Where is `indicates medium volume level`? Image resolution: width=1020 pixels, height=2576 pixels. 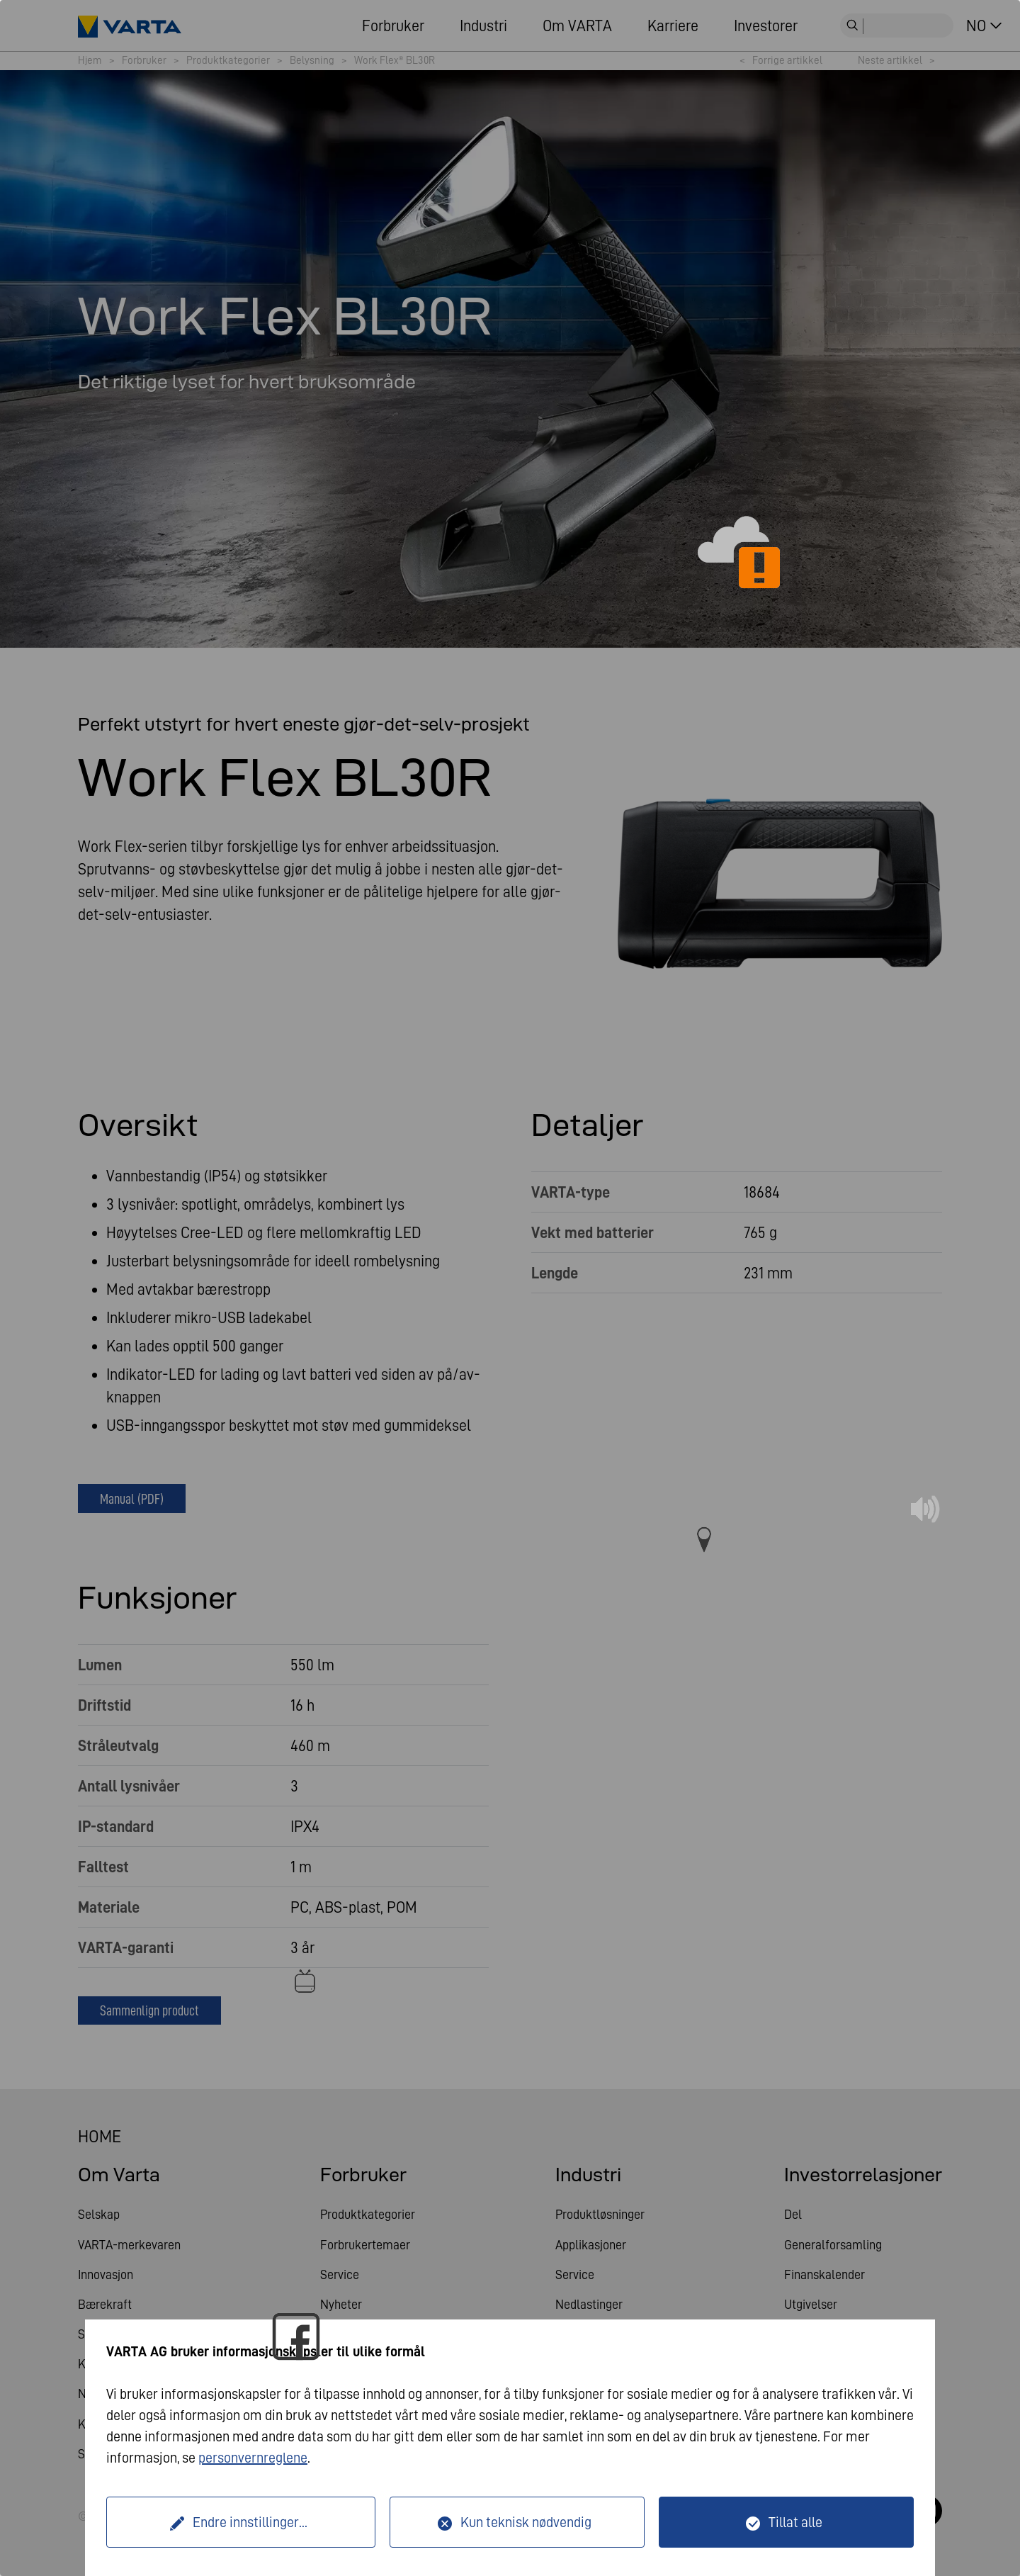 indicates medium volume level is located at coordinates (926, 1509).